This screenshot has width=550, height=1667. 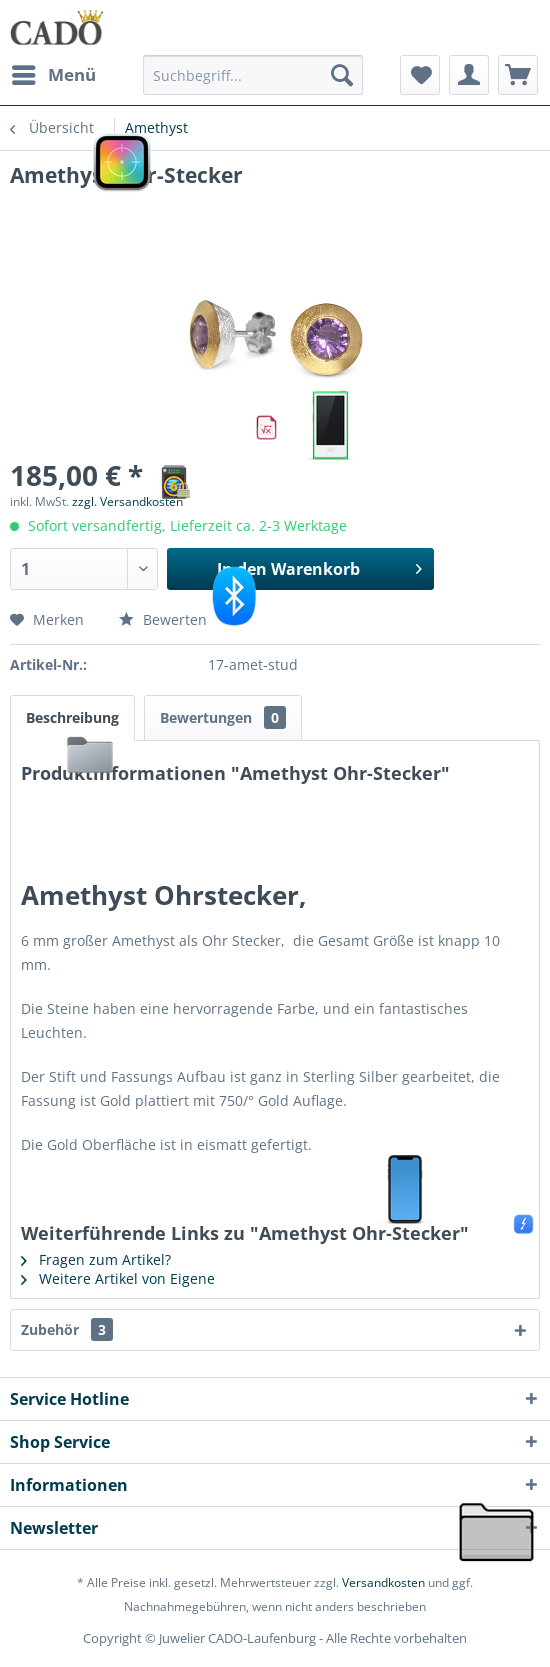 I want to click on locked RAID 6 storage array, so click(x=174, y=482).